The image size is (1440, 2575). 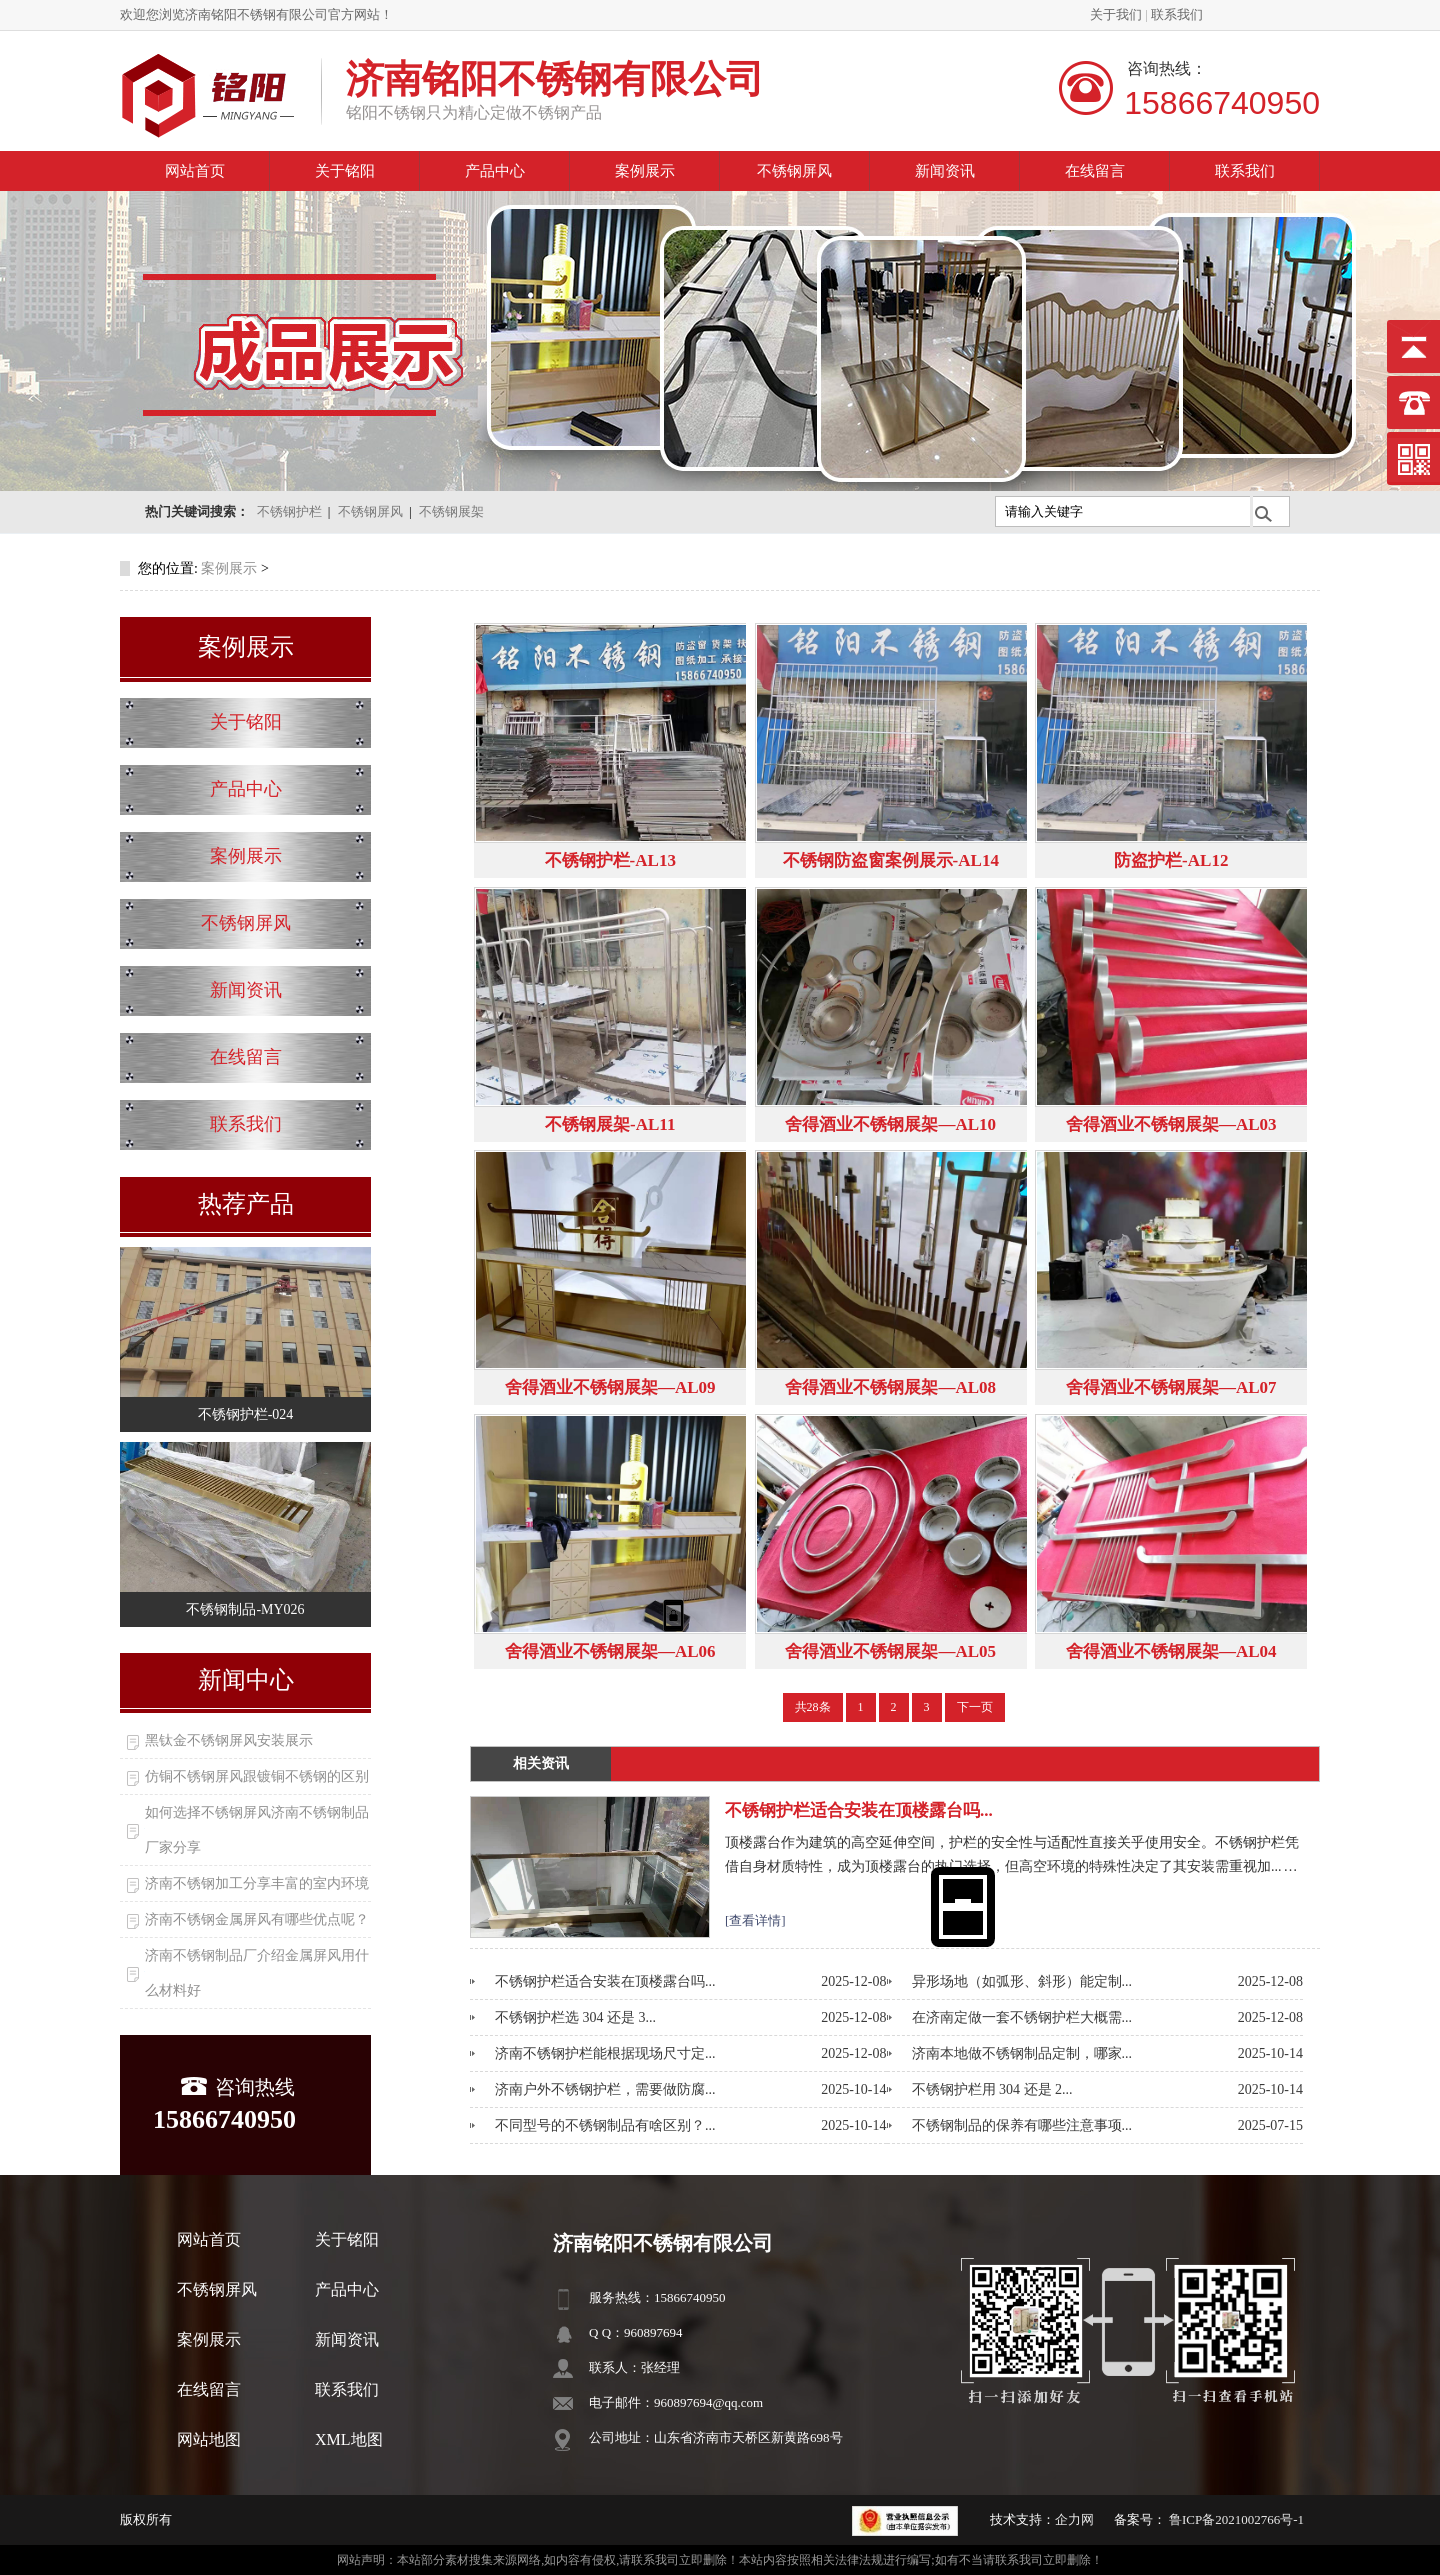 I want to click on lock screen orientation to portrait mode, so click(x=673, y=1615).